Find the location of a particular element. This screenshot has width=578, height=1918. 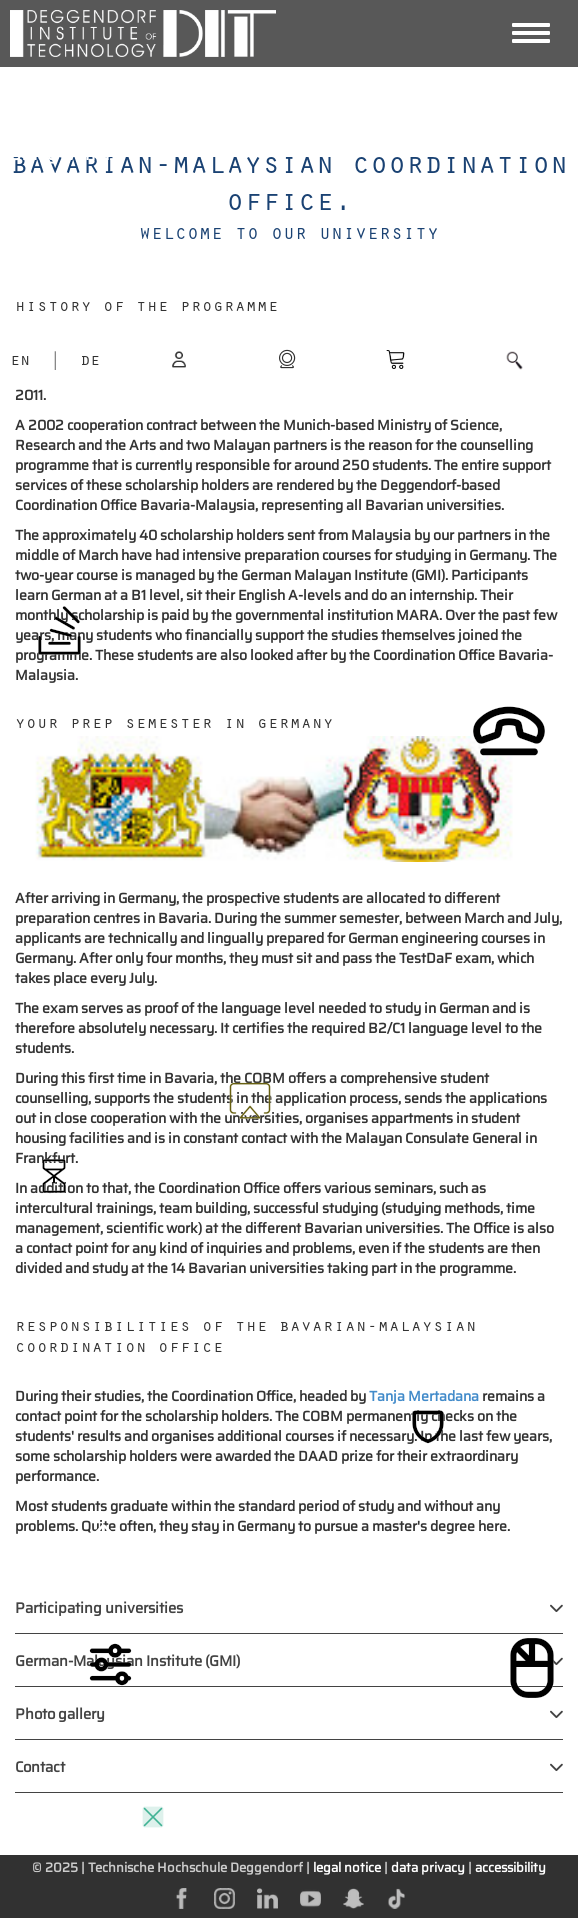

indicates left mouse button click action is located at coordinates (532, 1668).